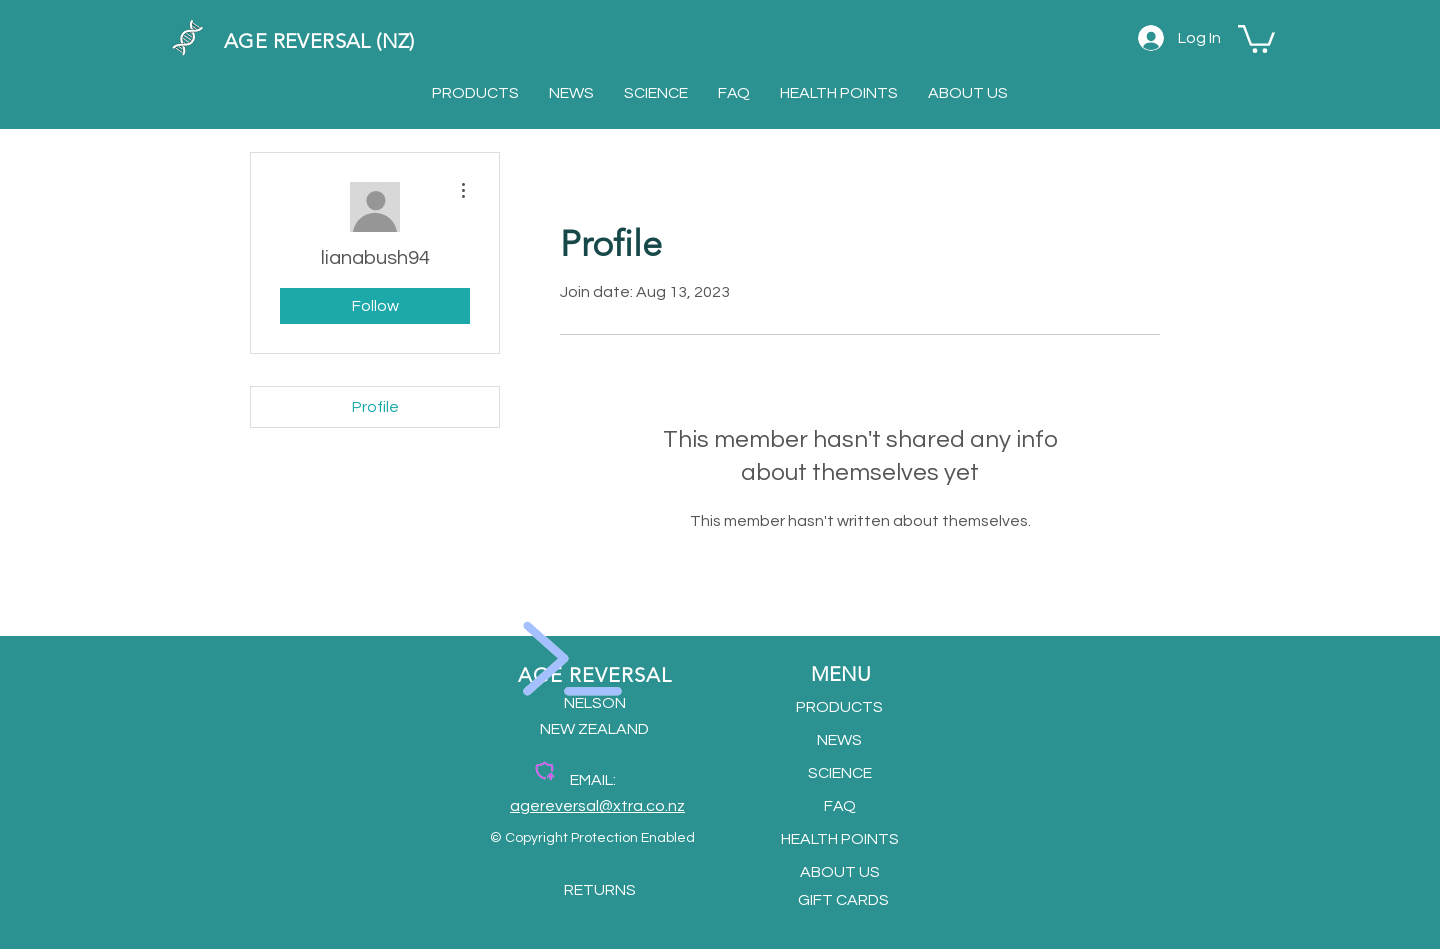  I want to click on open the command line terminal, so click(572, 658).